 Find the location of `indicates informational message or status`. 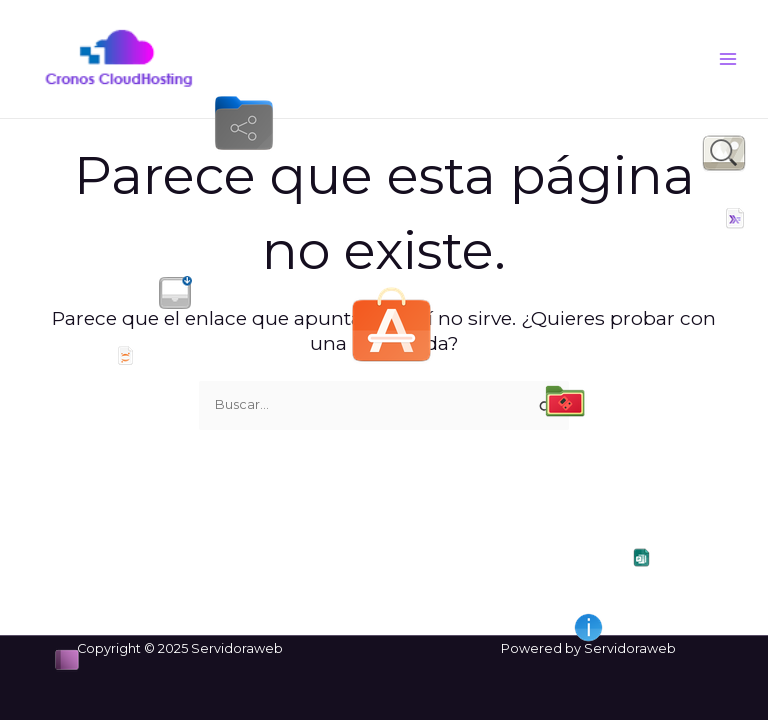

indicates informational message or status is located at coordinates (588, 627).